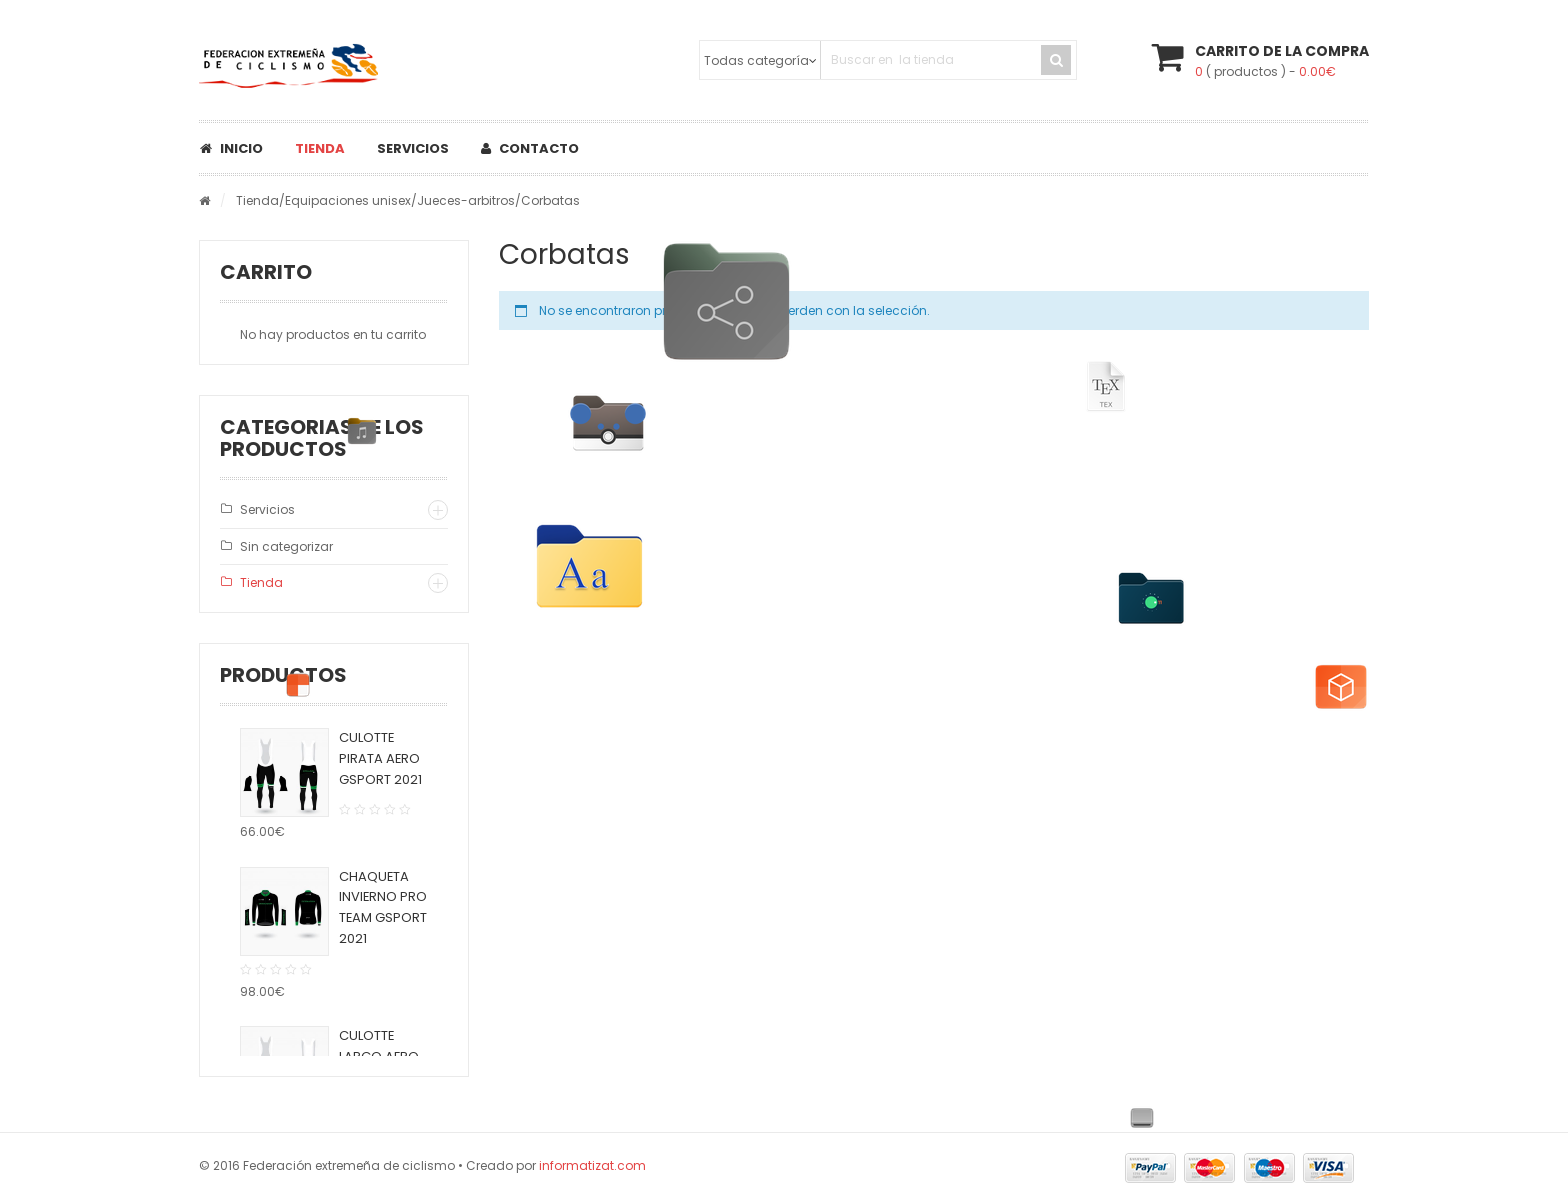 The image size is (1568, 1203). What do you see at coordinates (362, 431) in the screenshot?
I see `open your music folder` at bounding box center [362, 431].